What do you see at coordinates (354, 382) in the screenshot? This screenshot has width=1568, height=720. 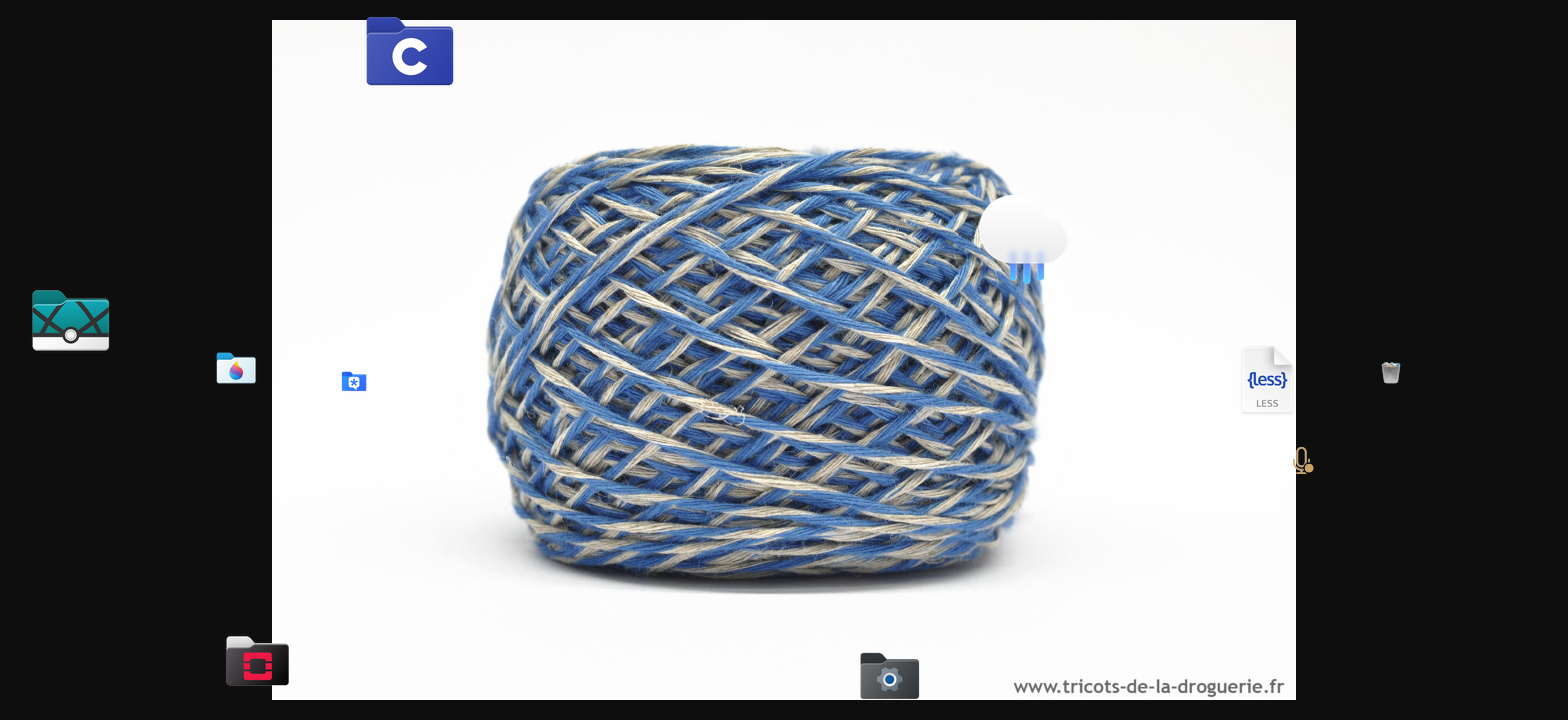 I see `open Tim messaging app folder` at bounding box center [354, 382].